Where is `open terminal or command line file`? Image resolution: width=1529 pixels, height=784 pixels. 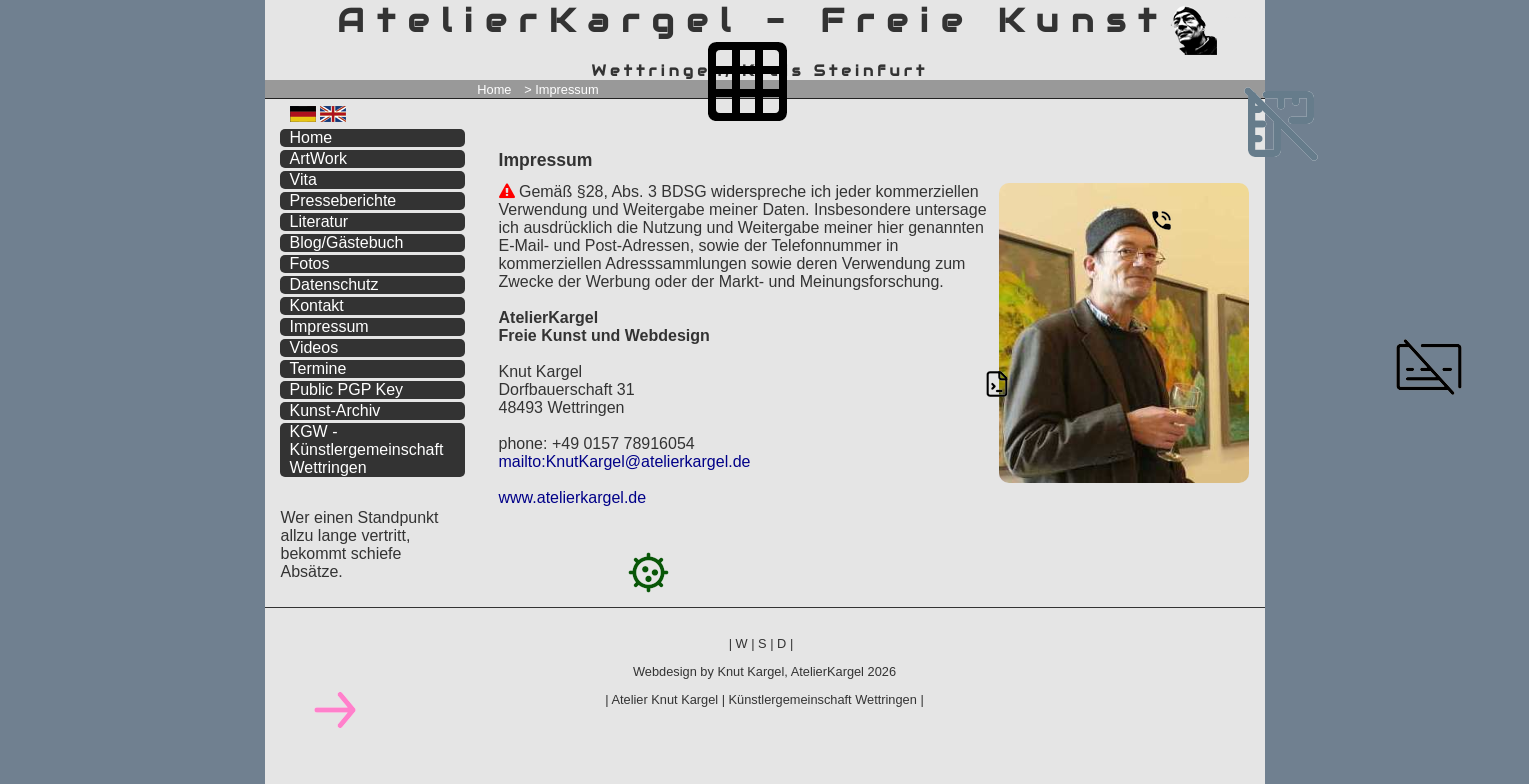
open terminal or command line file is located at coordinates (997, 384).